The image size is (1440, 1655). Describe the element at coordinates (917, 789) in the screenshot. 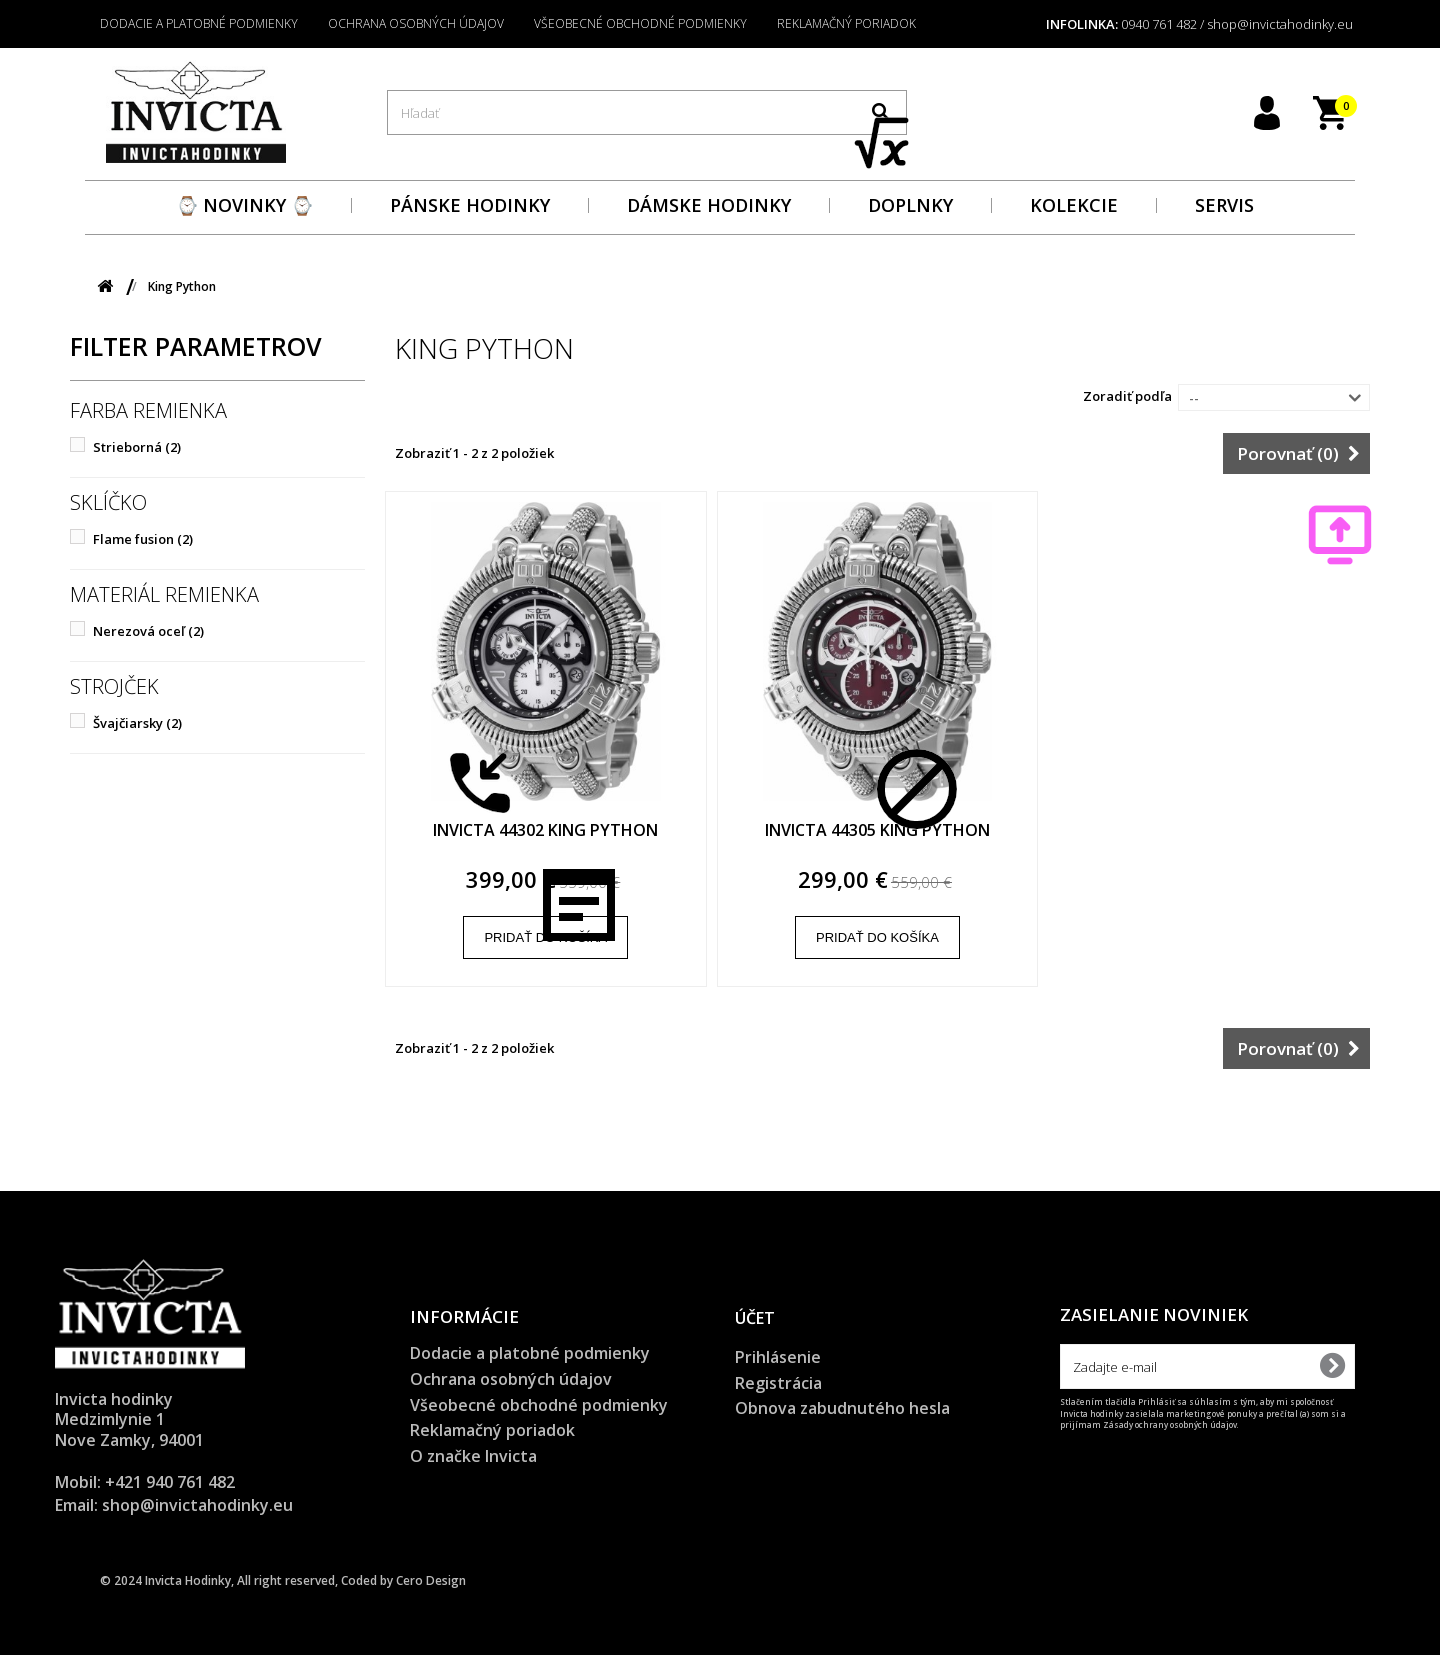

I see `block or ban a user` at that location.